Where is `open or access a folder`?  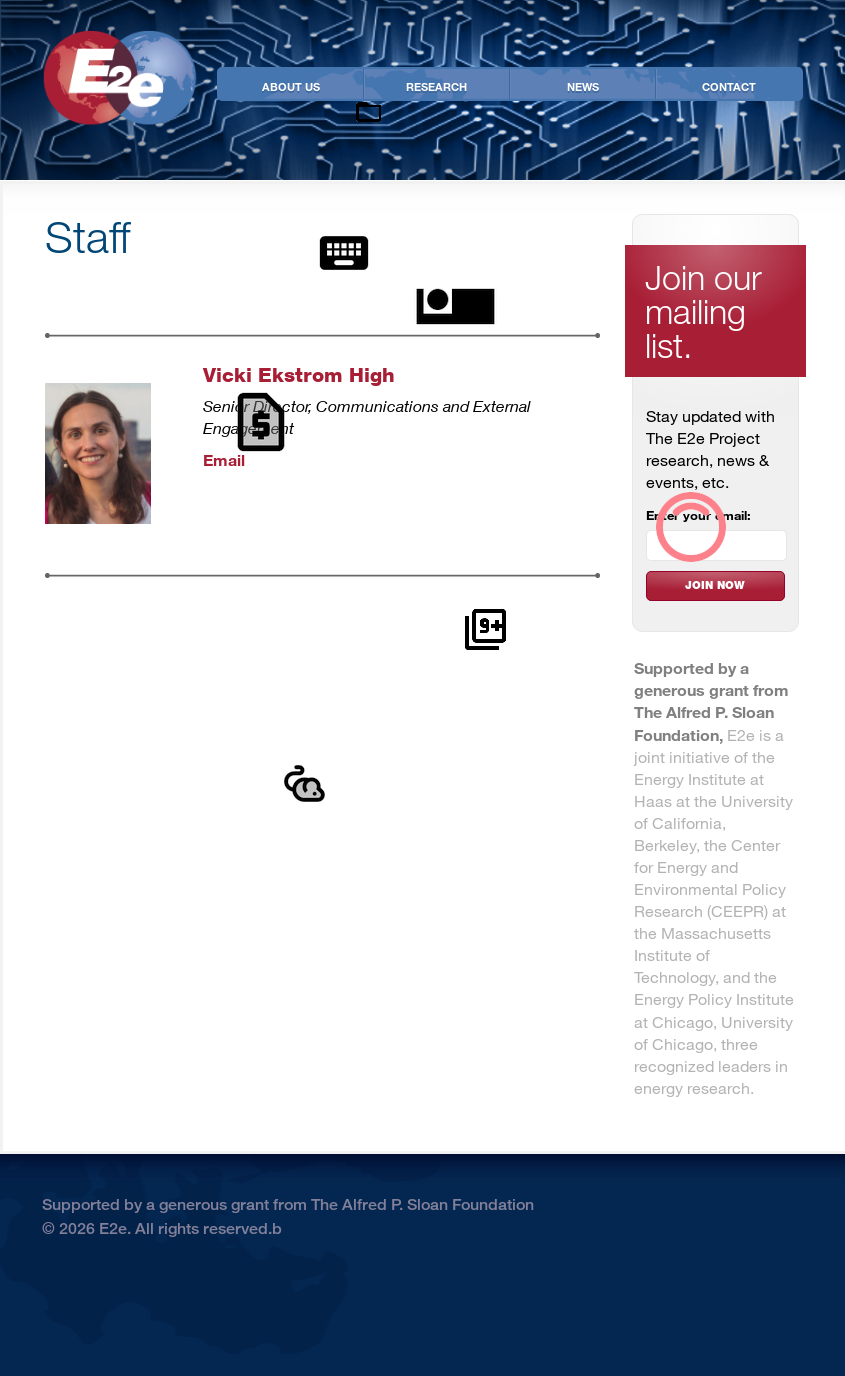 open or access a folder is located at coordinates (369, 112).